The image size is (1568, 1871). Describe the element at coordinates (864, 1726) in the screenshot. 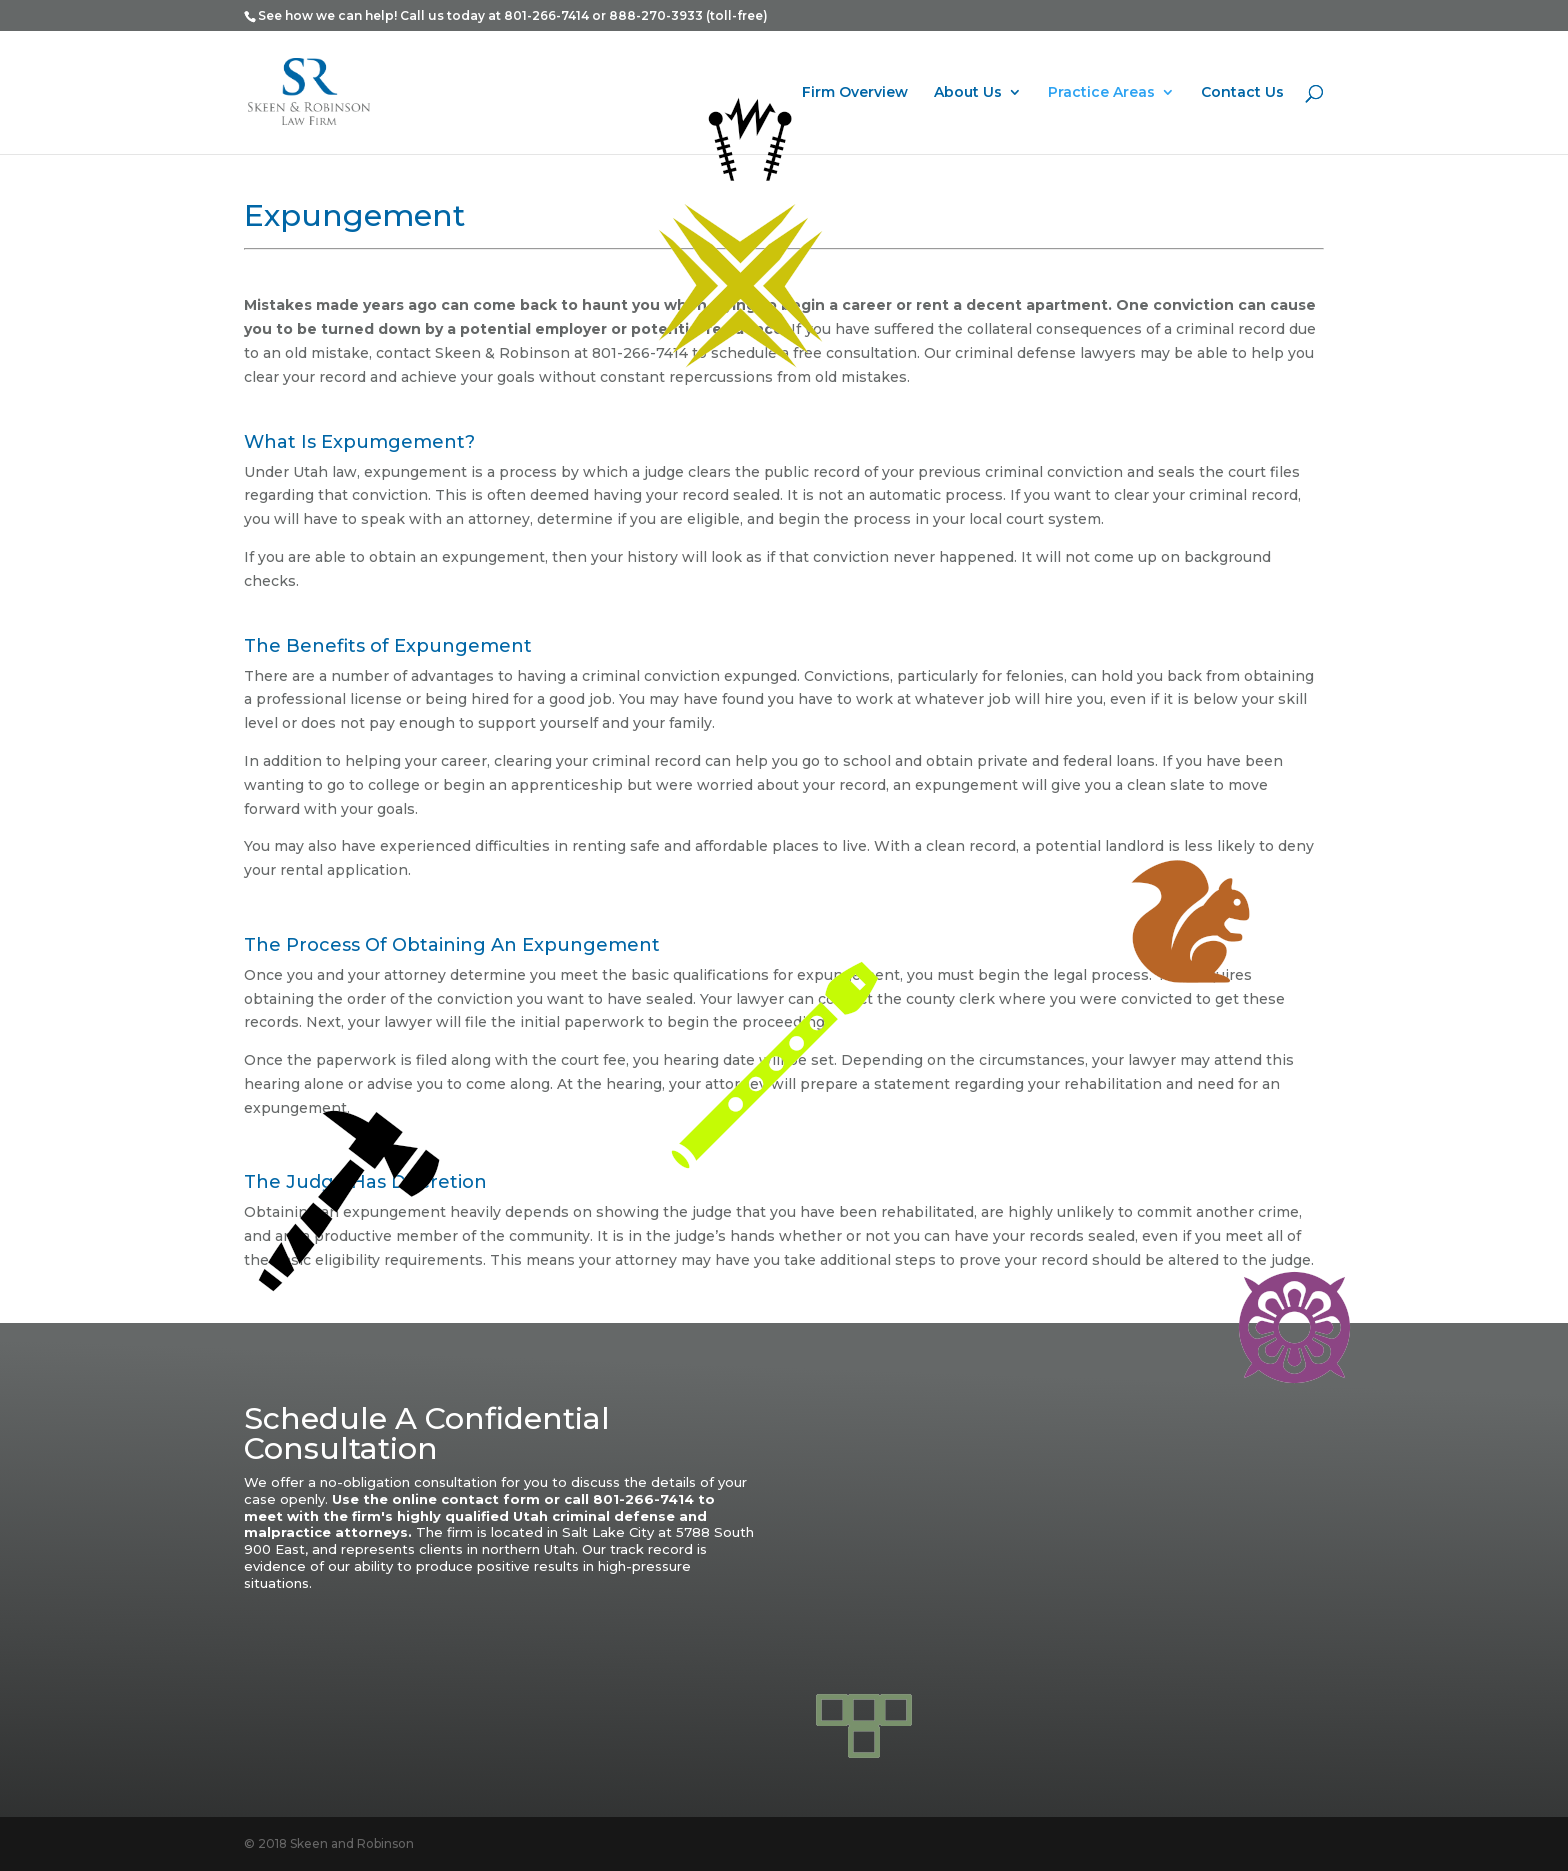

I see `place a t-shaped tetris block` at that location.